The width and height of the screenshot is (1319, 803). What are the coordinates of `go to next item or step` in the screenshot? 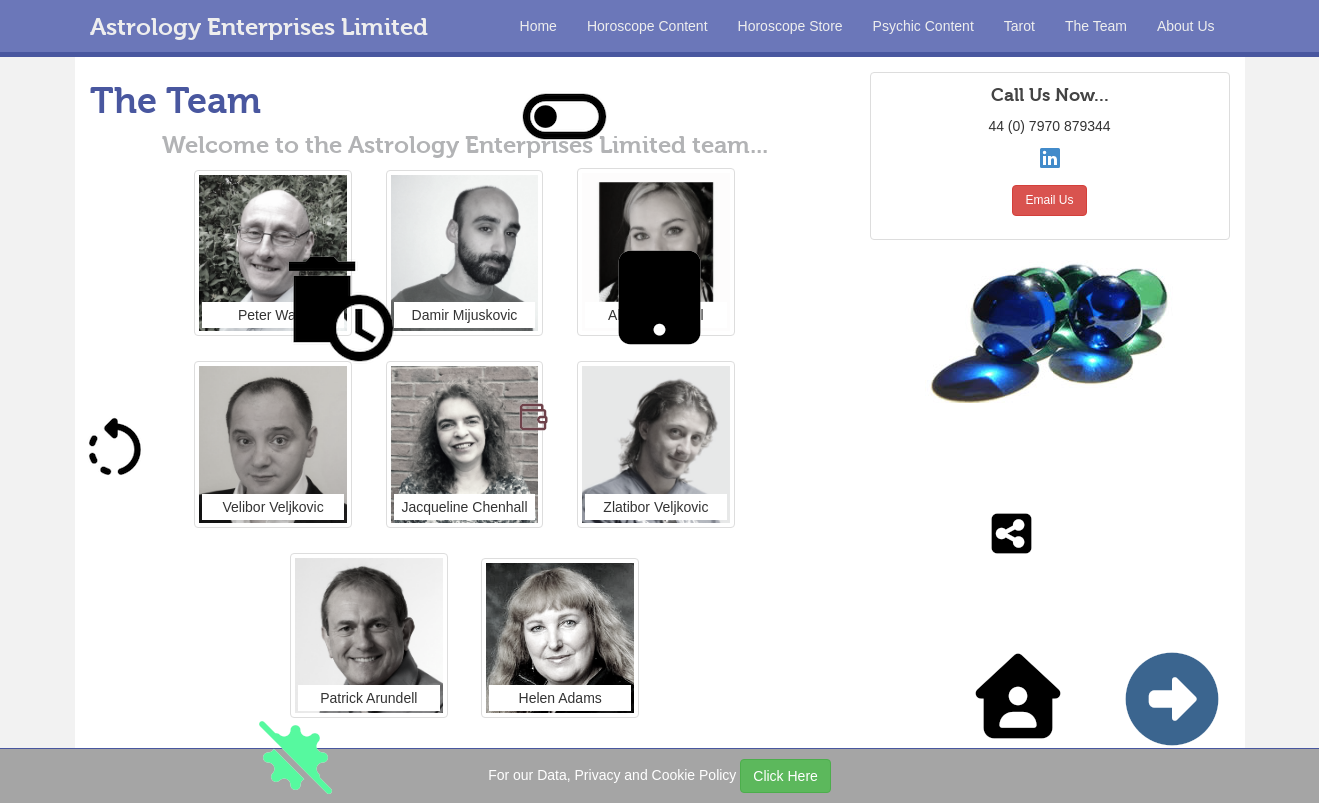 It's located at (1172, 699).